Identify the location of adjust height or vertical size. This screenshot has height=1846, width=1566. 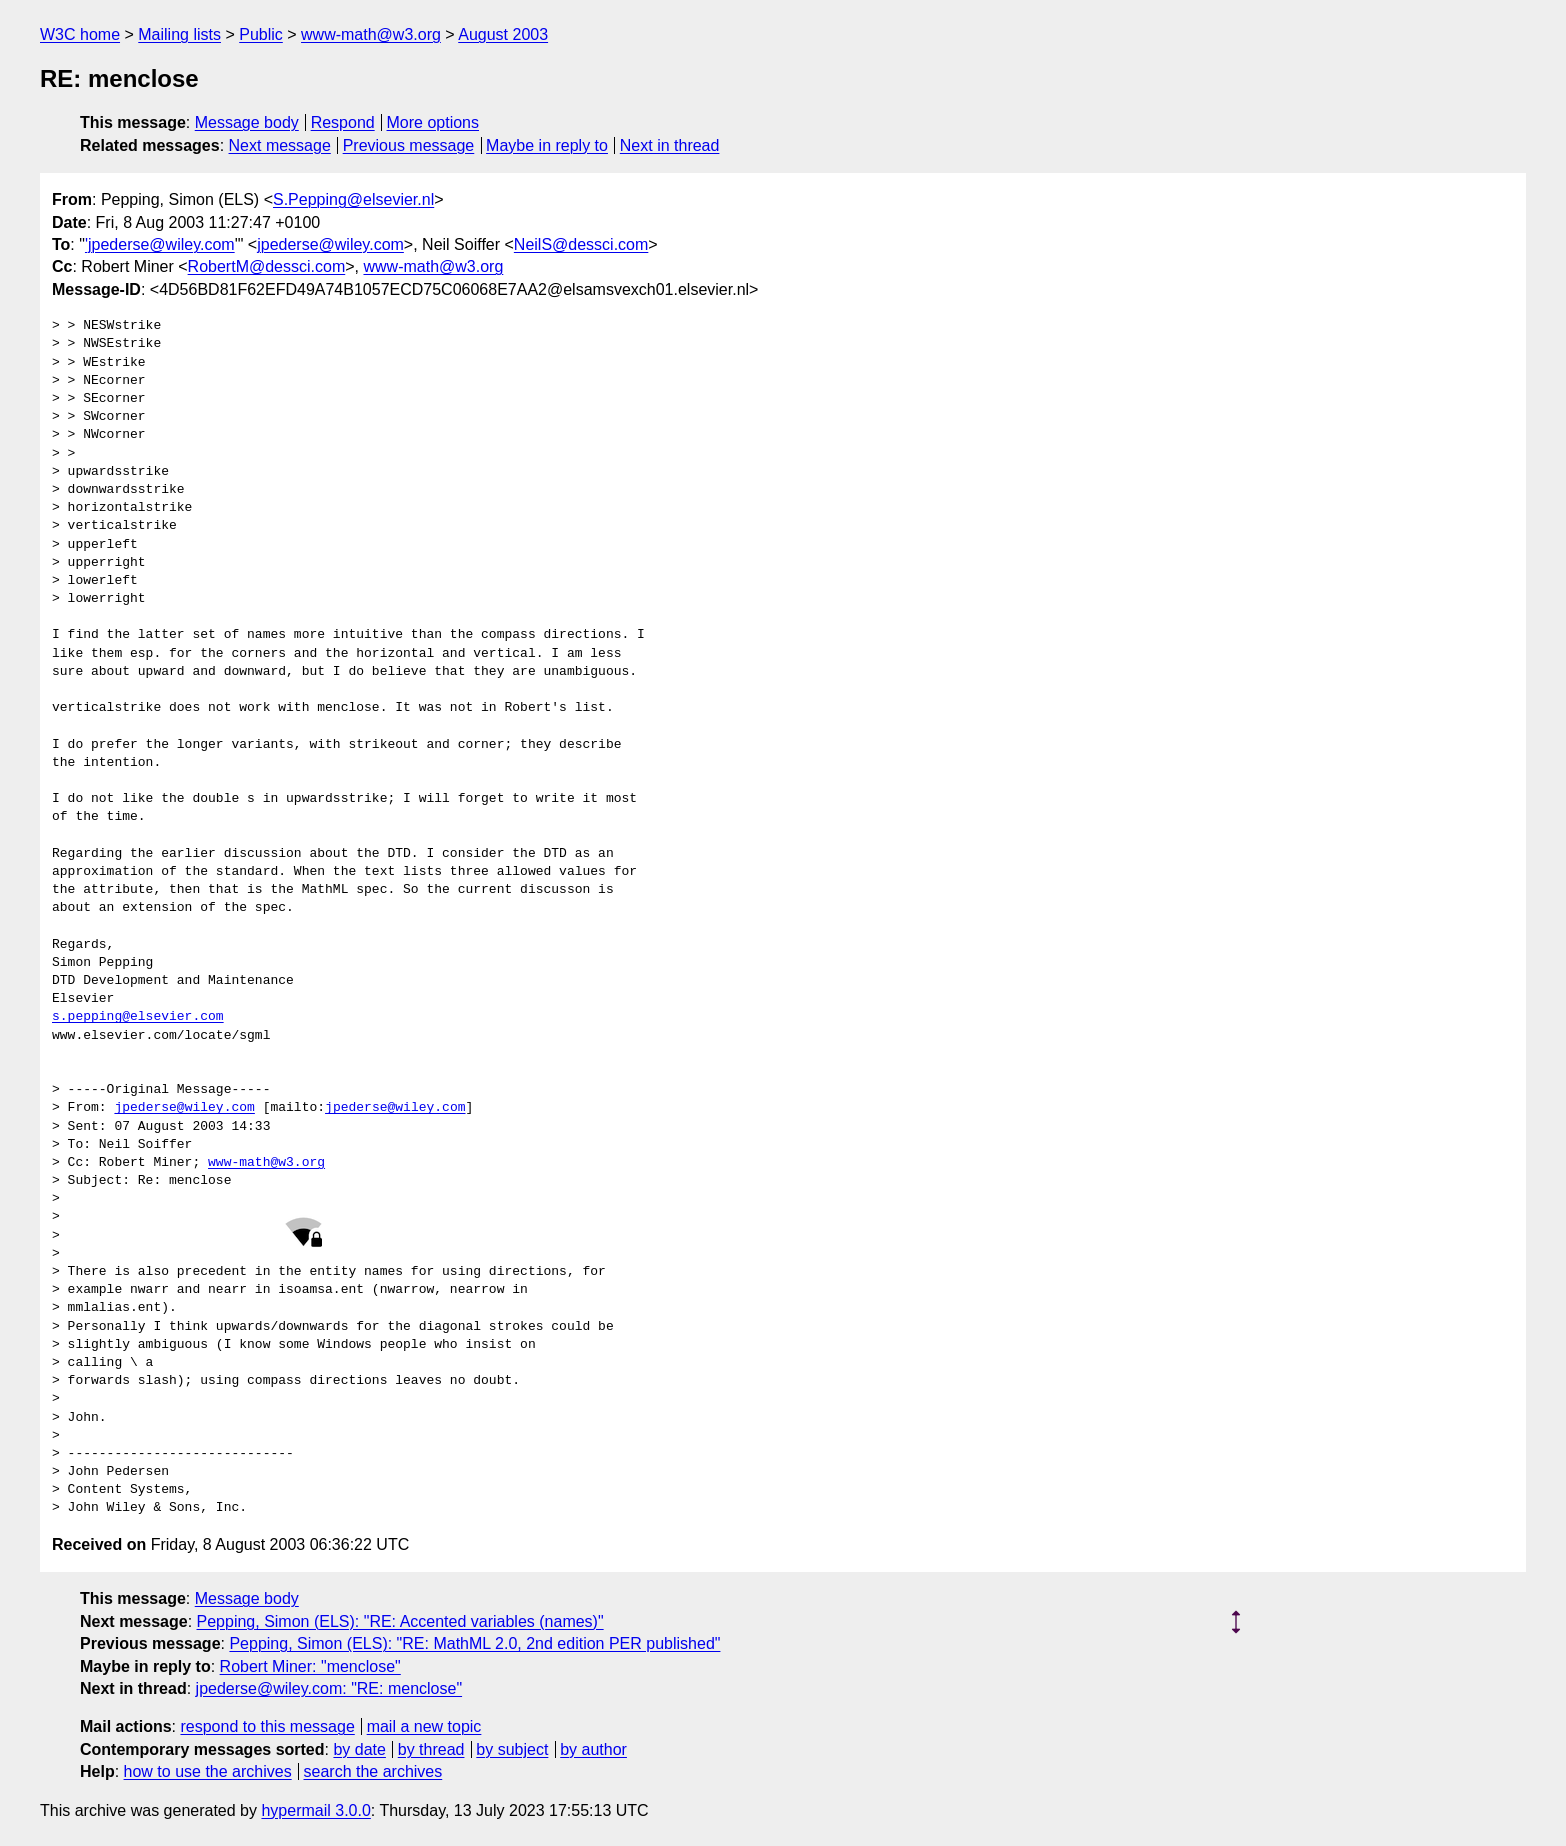
(1236, 1622).